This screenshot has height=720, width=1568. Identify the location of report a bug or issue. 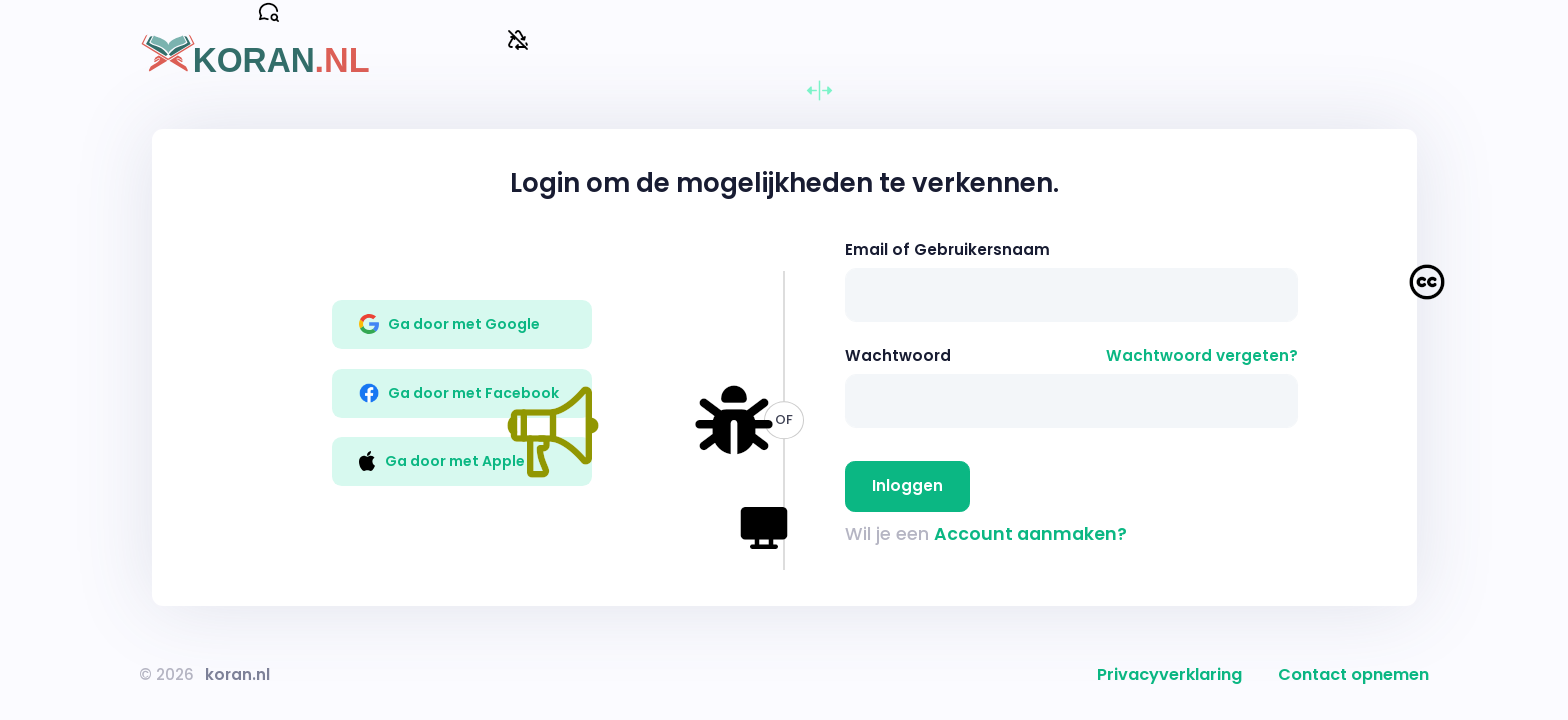
(734, 420).